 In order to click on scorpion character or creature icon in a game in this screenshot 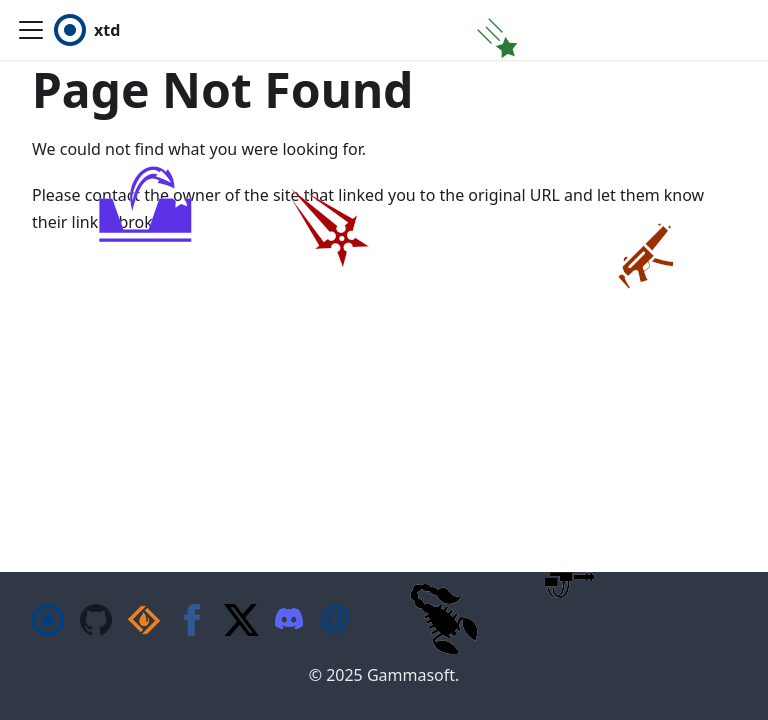, I will do `click(445, 619)`.